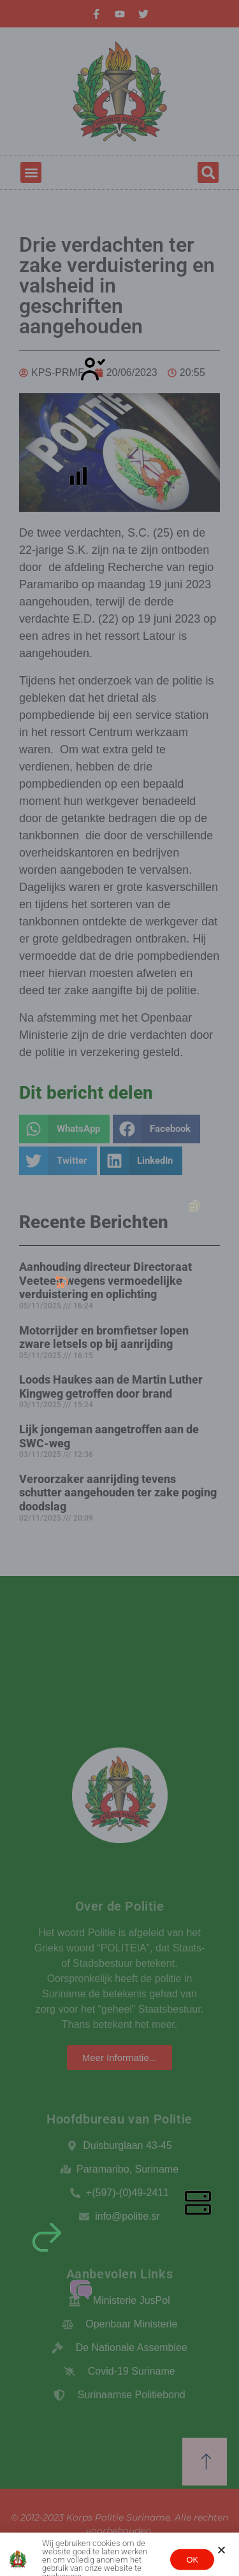  What do you see at coordinates (47, 2237) in the screenshot?
I see `redo last action` at bounding box center [47, 2237].